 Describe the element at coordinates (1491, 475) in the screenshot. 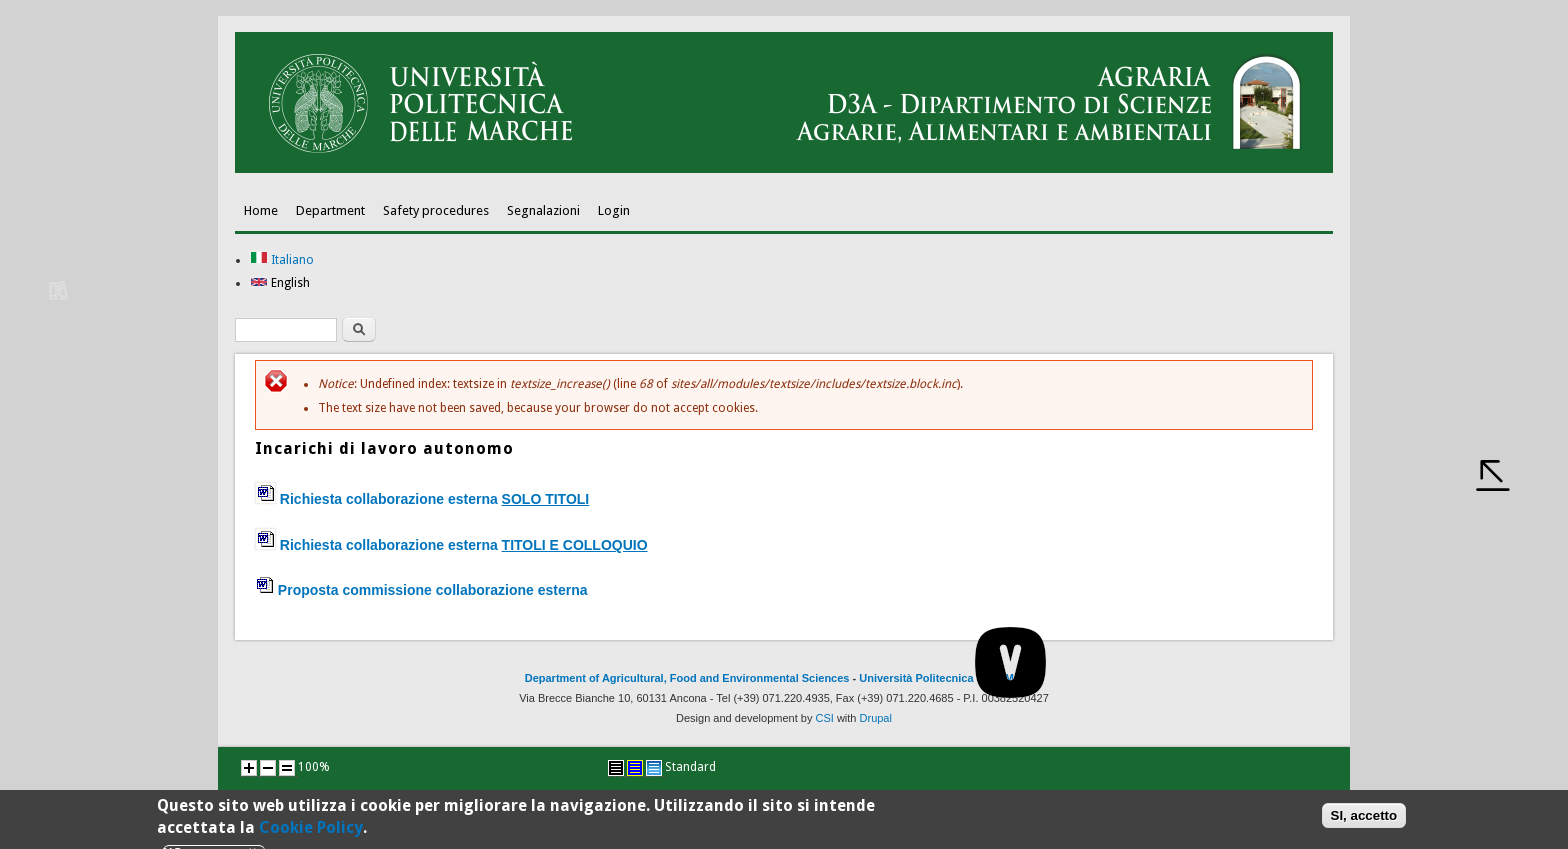

I see `move to top-left corner` at that location.